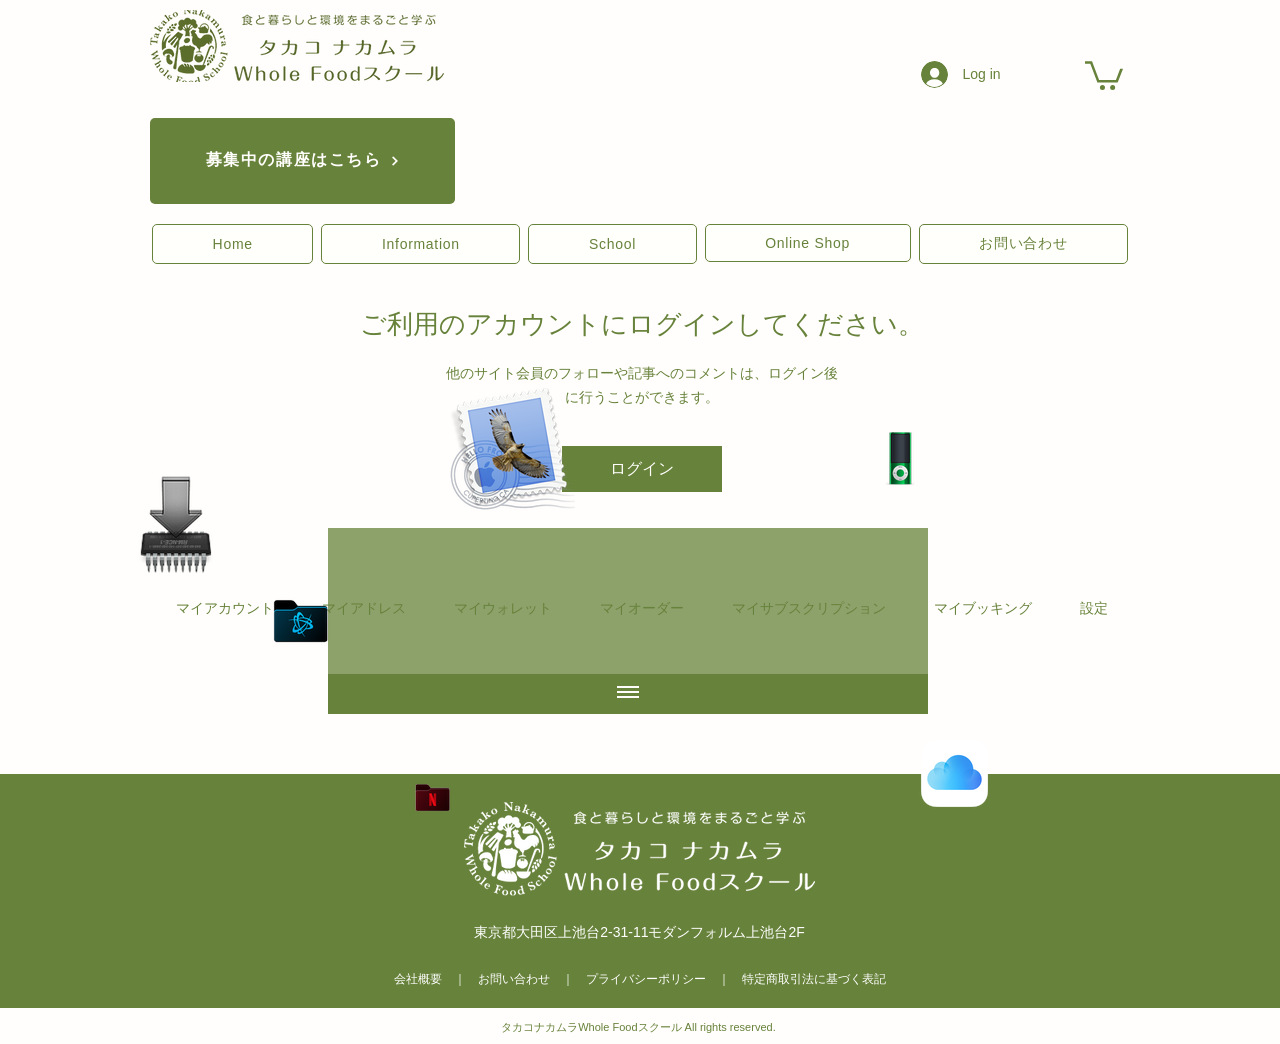  Describe the element at coordinates (432, 798) in the screenshot. I see `open folder containing netflix downloads or media` at that location.